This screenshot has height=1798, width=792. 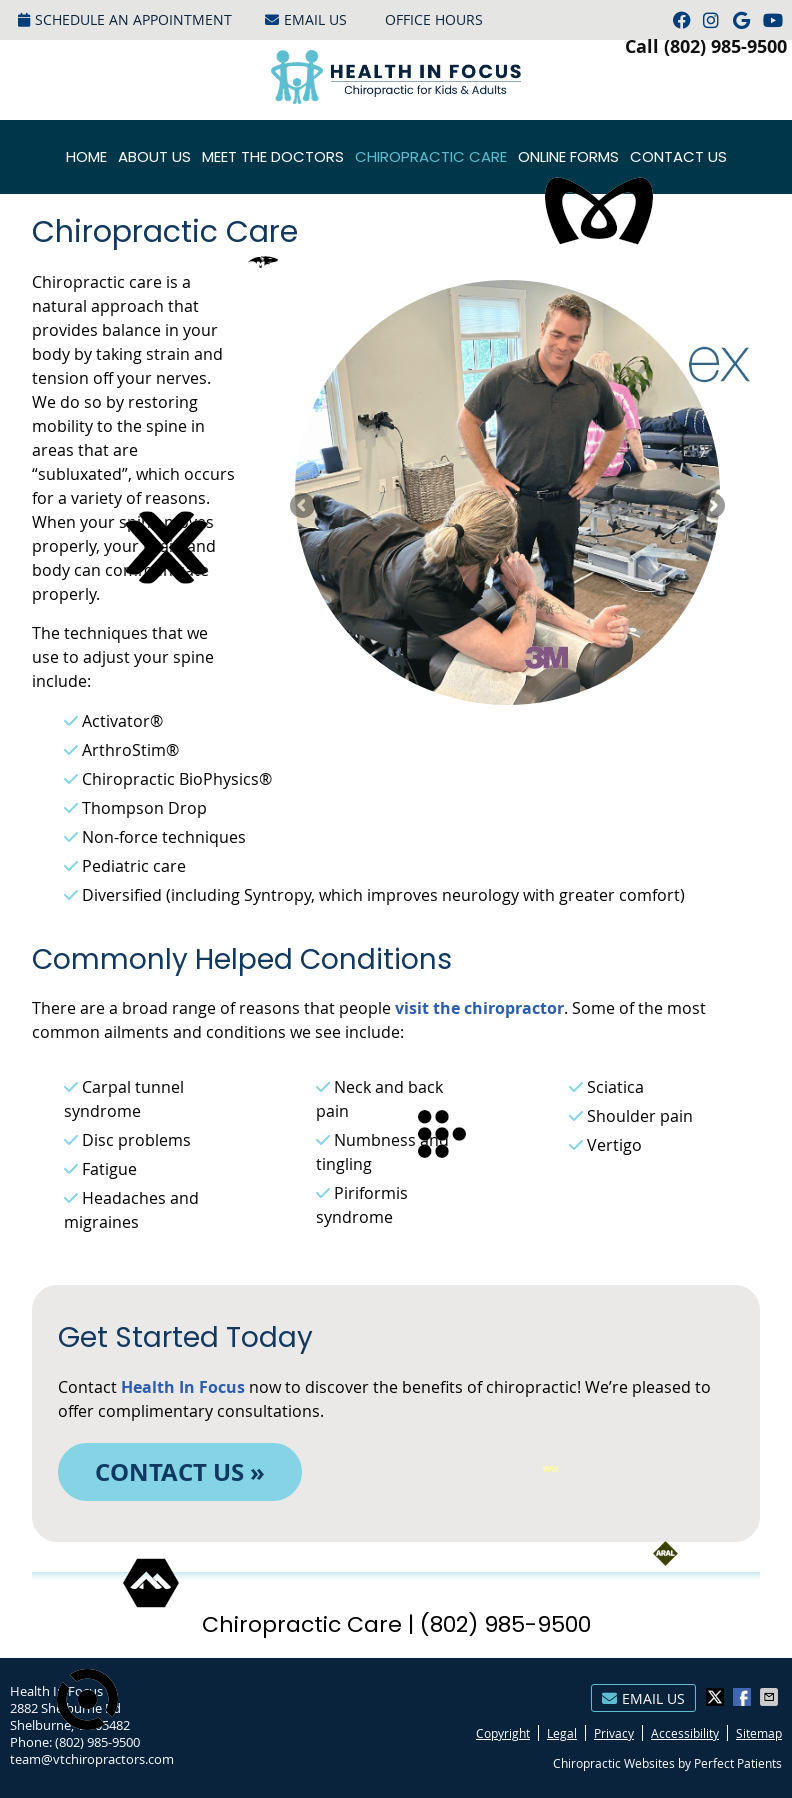 What do you see at coordinates (546, 657) in the screenshot?
I see `3M company logo` at bounding box center [546, 657].